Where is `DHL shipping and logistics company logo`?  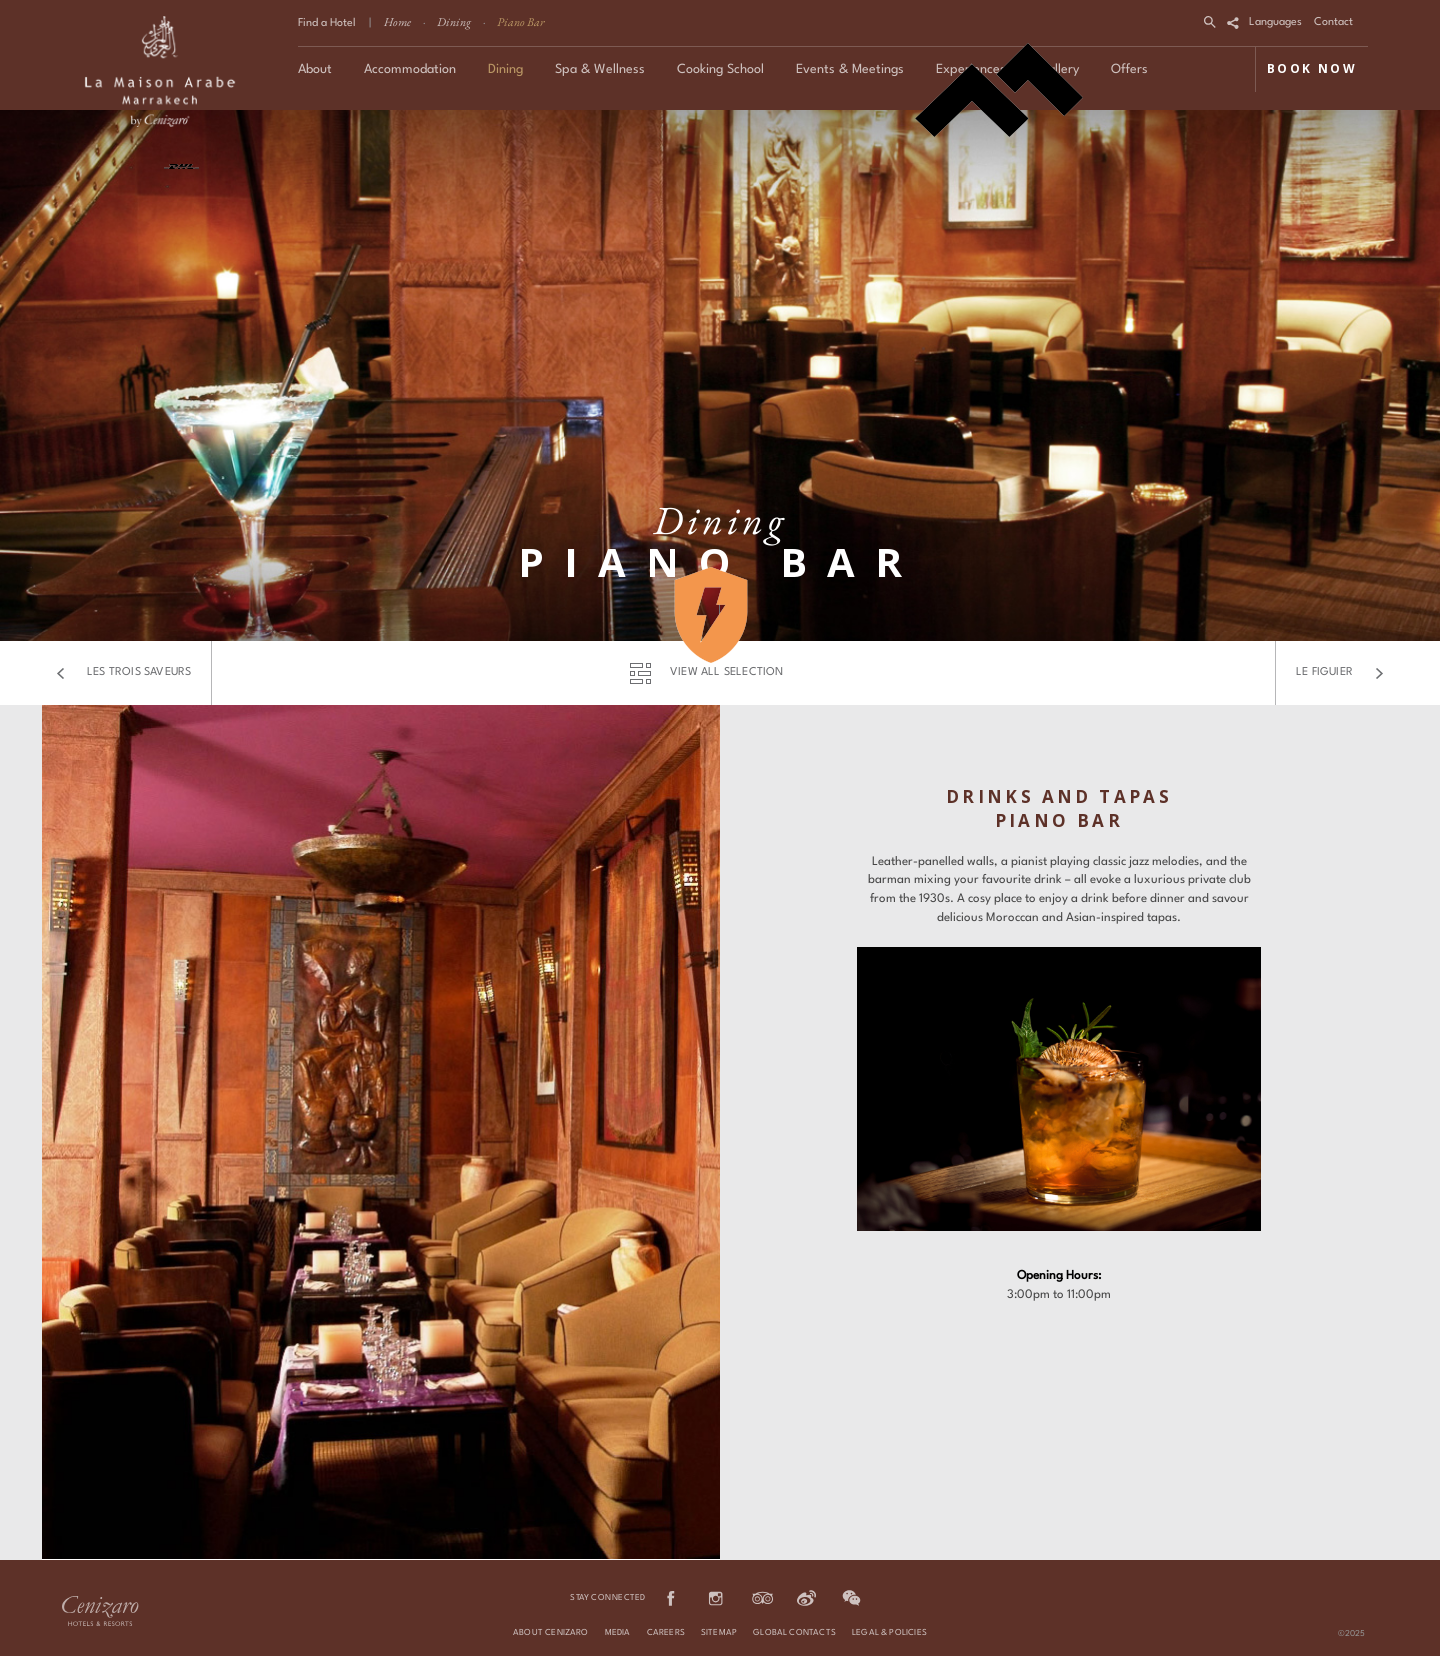
DHL shipping and logistics company logo is located at coordinates (181, 166).